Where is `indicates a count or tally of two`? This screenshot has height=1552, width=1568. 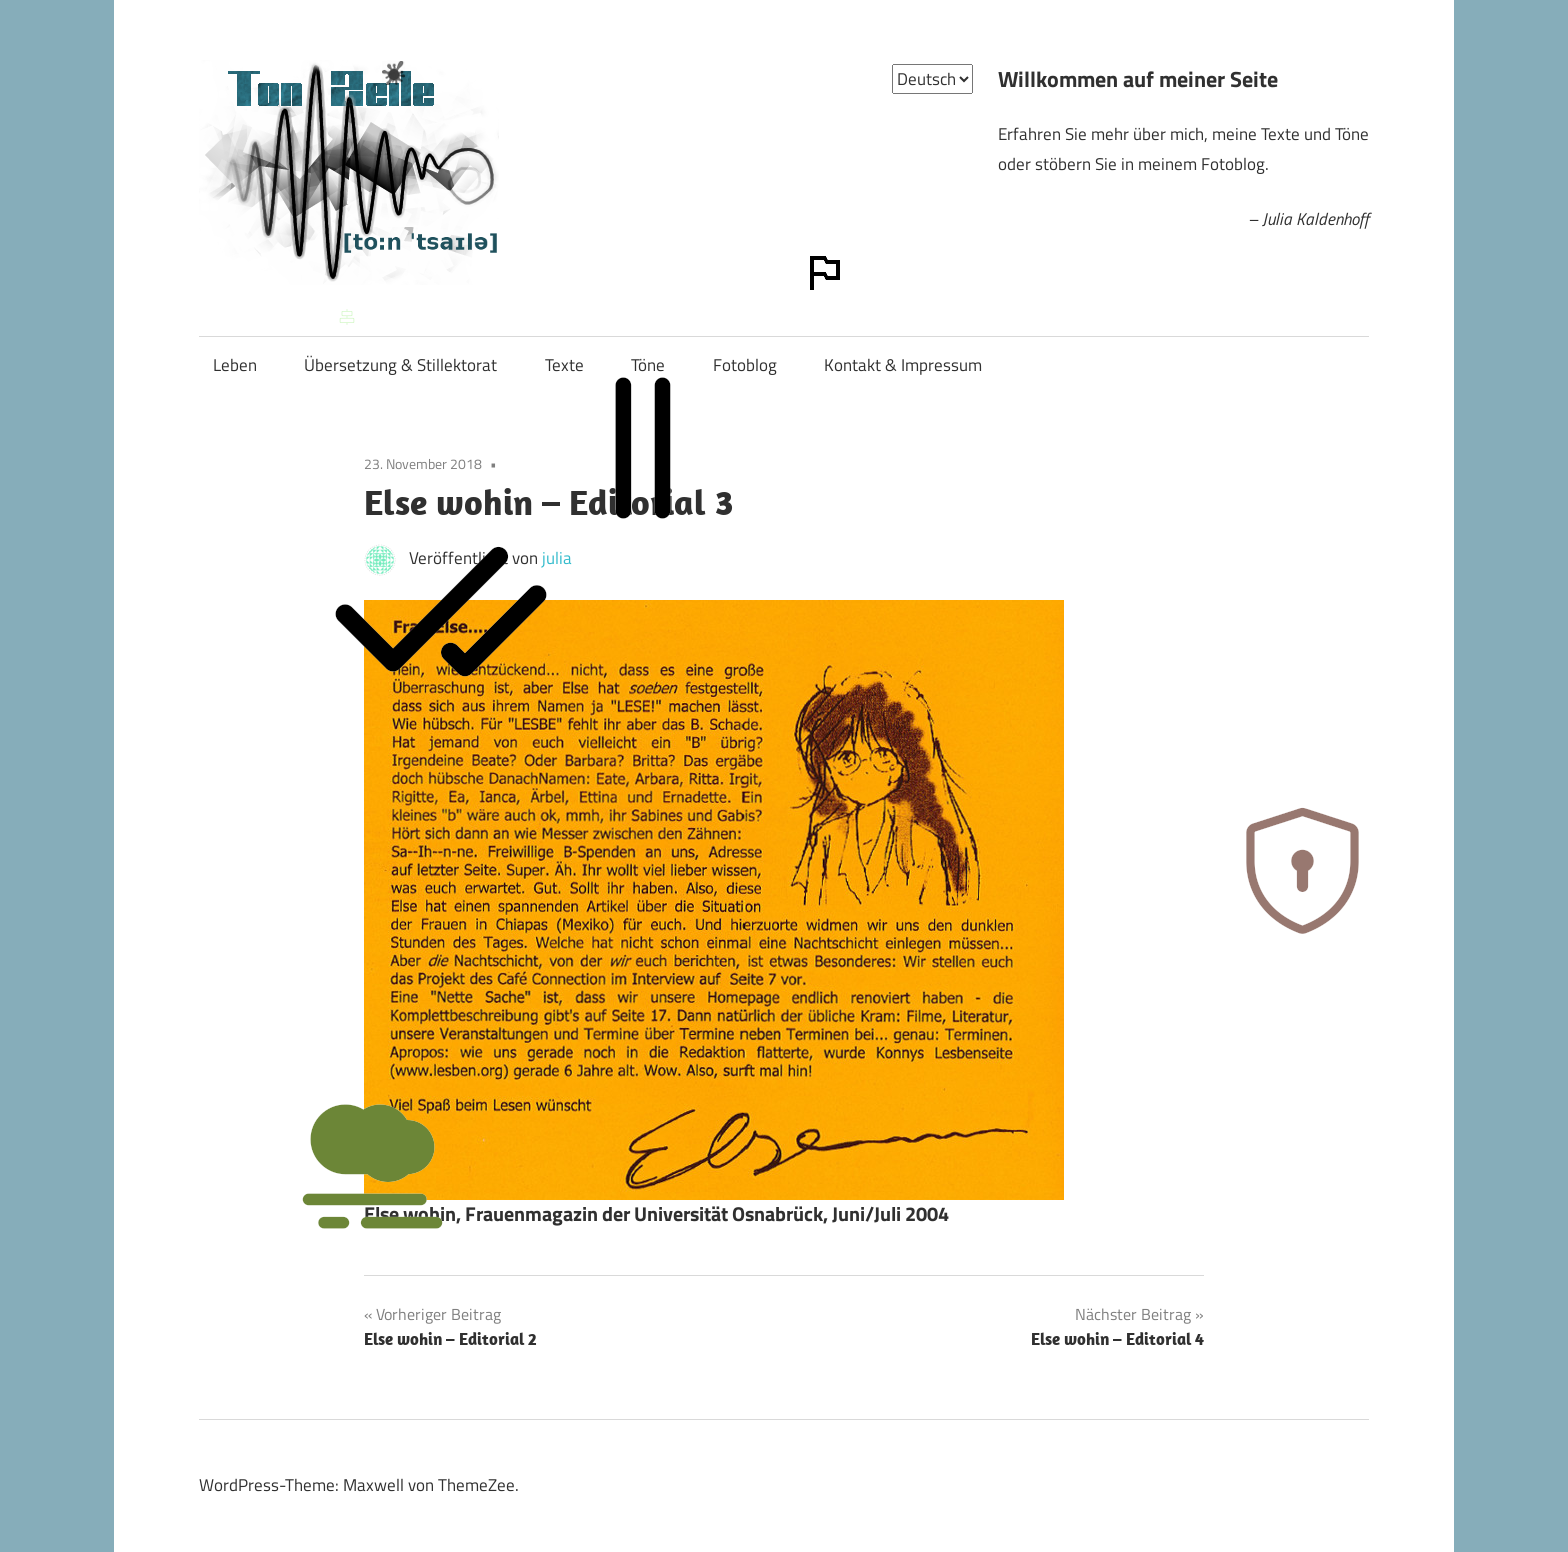 indicates a count or tally of two is located at coordinates (686, 448).